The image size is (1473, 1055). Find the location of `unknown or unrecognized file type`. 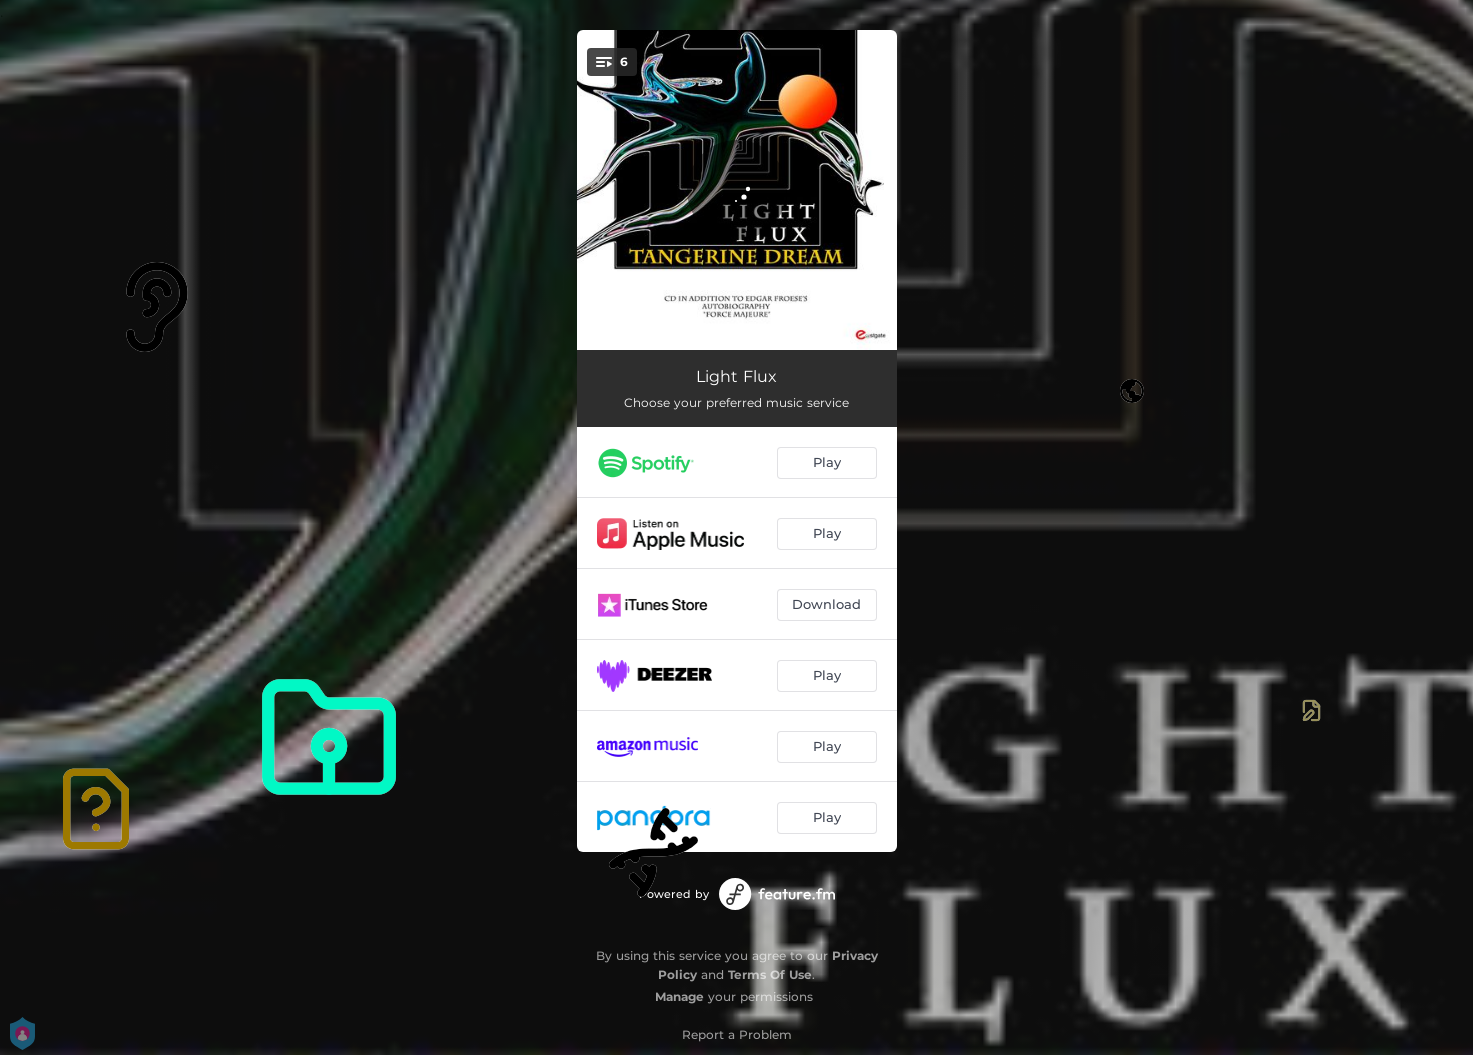

unknown or unrecognized file type is located at coordinates (96, 809).